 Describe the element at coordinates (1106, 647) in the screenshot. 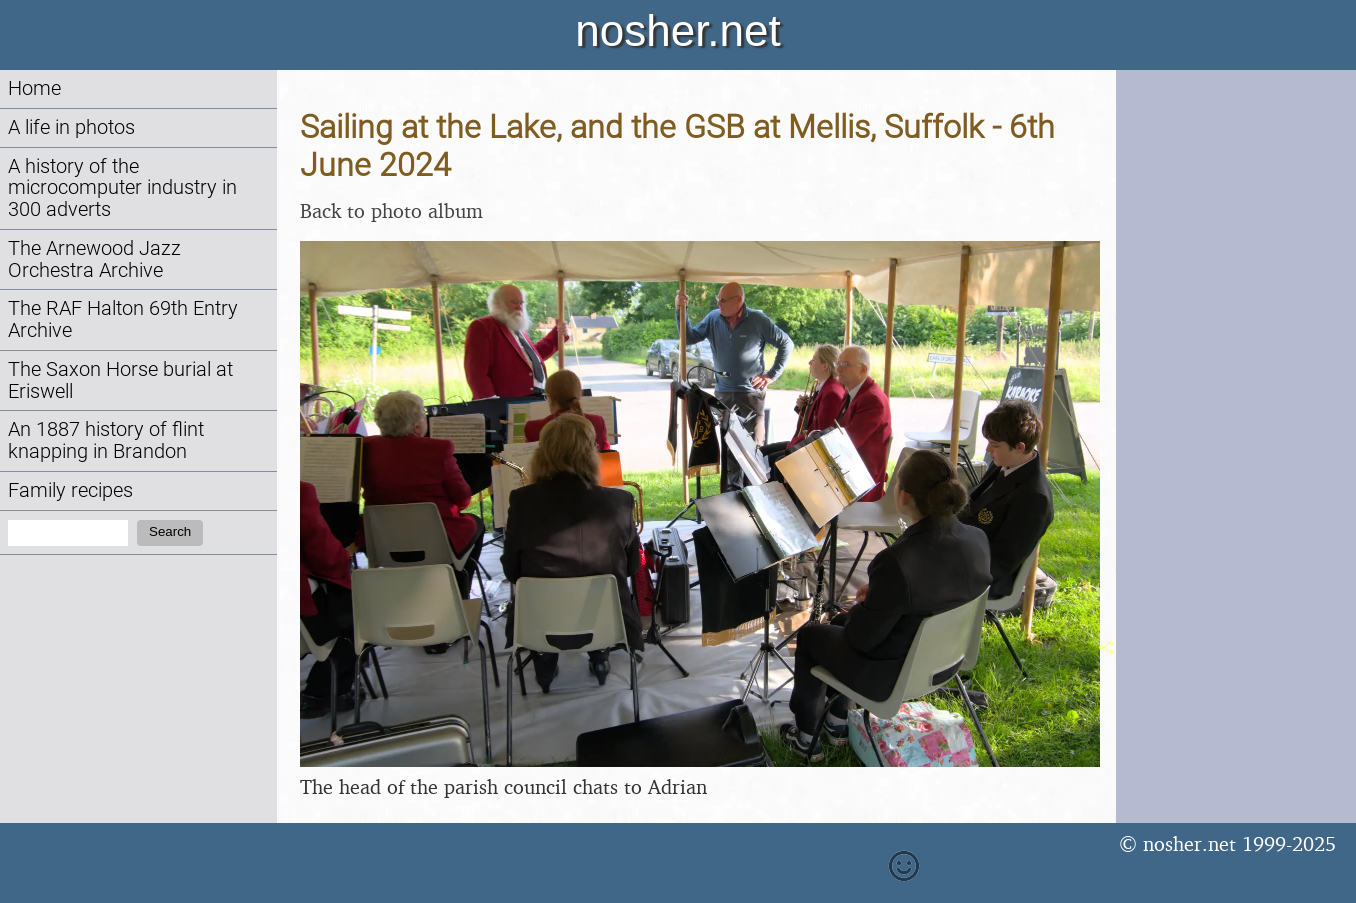

I see `view your stackshare profile` at that location.